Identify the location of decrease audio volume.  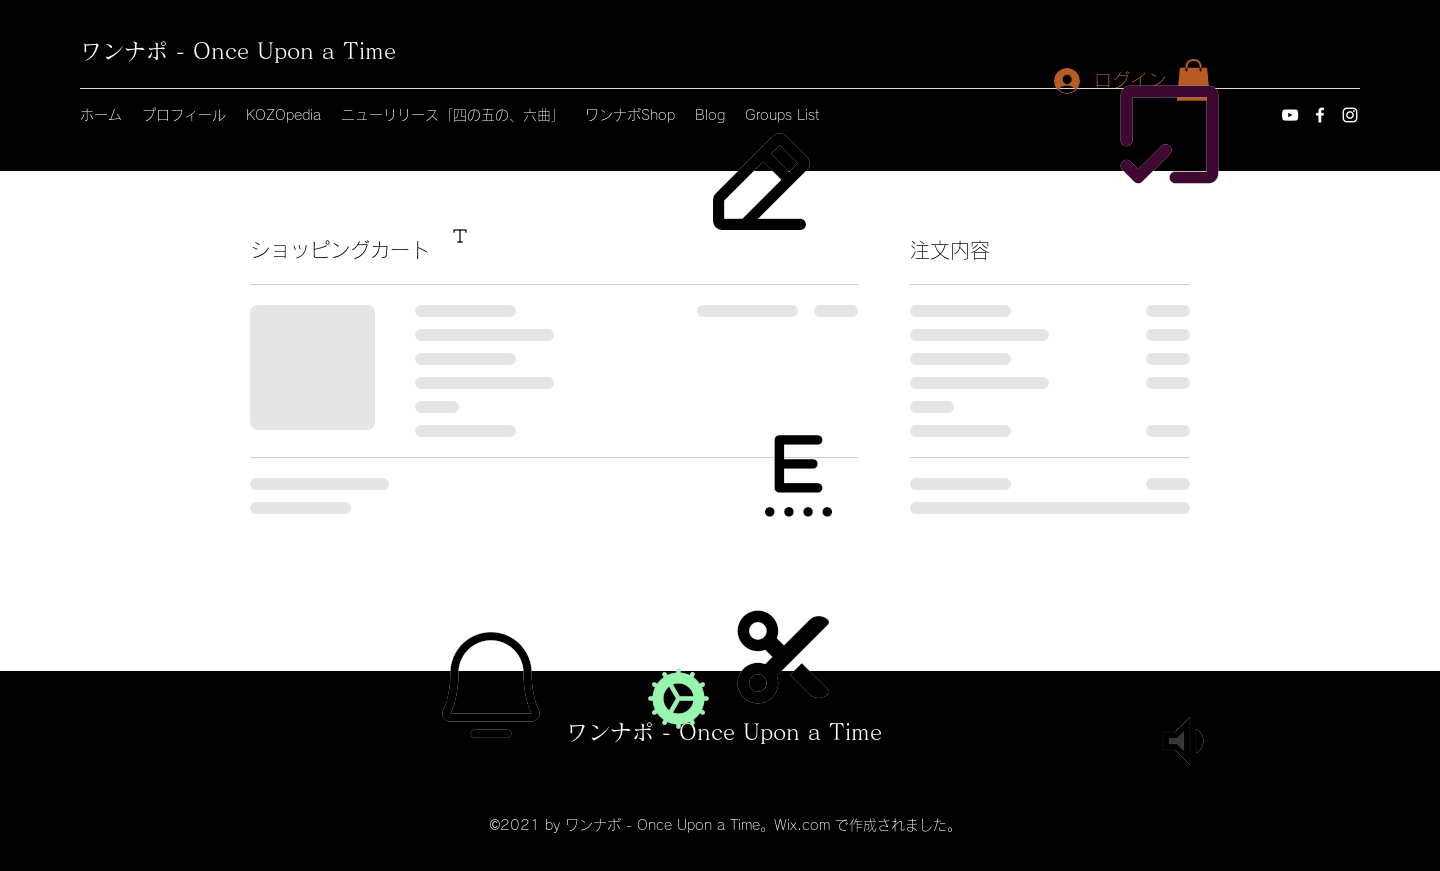
(1184, 741).